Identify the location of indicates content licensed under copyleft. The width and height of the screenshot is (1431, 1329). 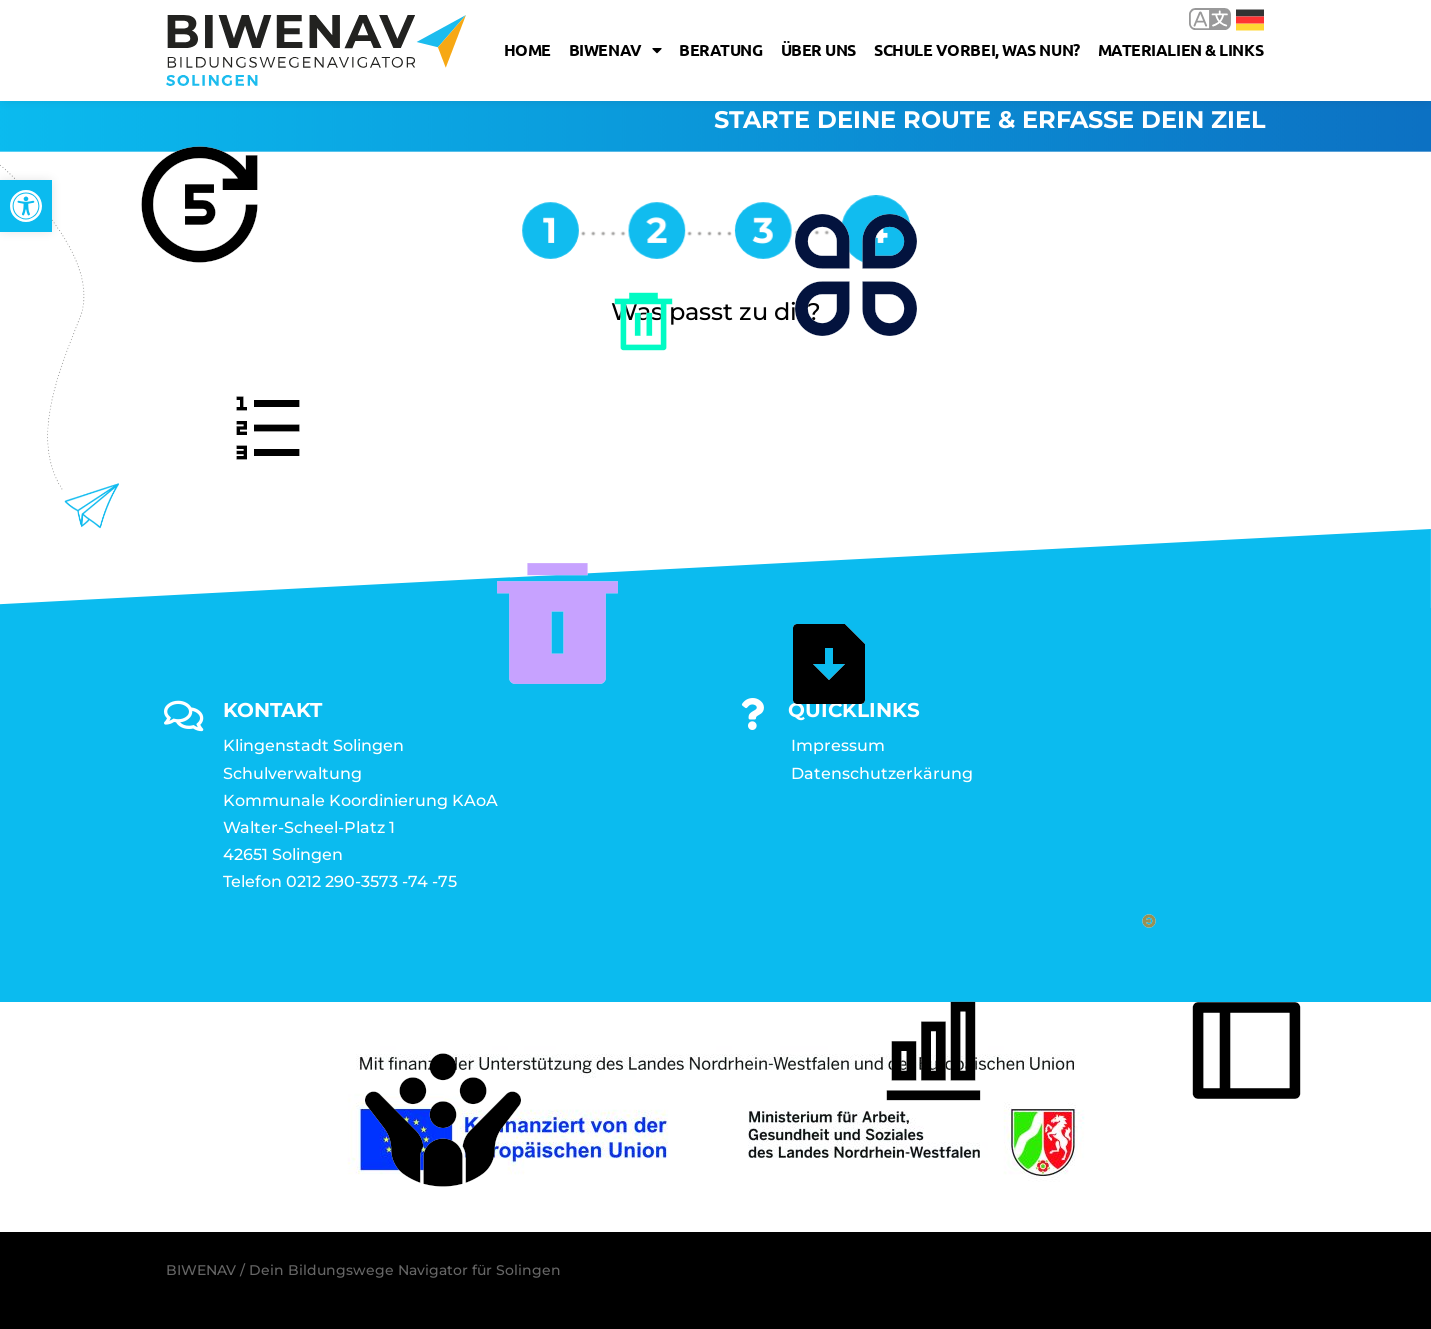
(1149, 921).